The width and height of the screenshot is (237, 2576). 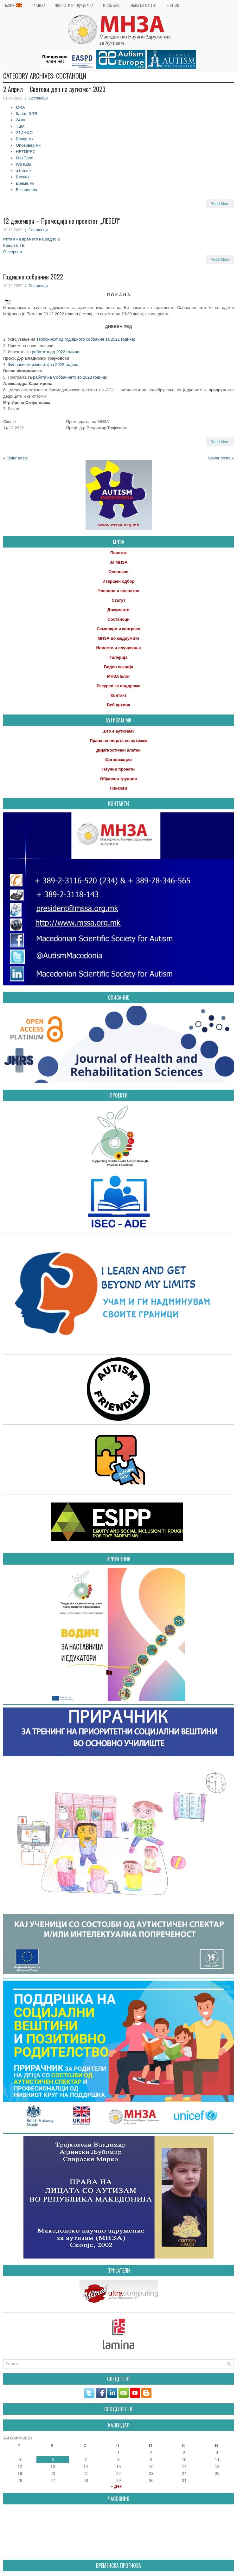 What do you see at coordinates (109, 1672) in the screenshot?
I see `open folder containing netflix downloads or media` at bounding box center [109, 1672].